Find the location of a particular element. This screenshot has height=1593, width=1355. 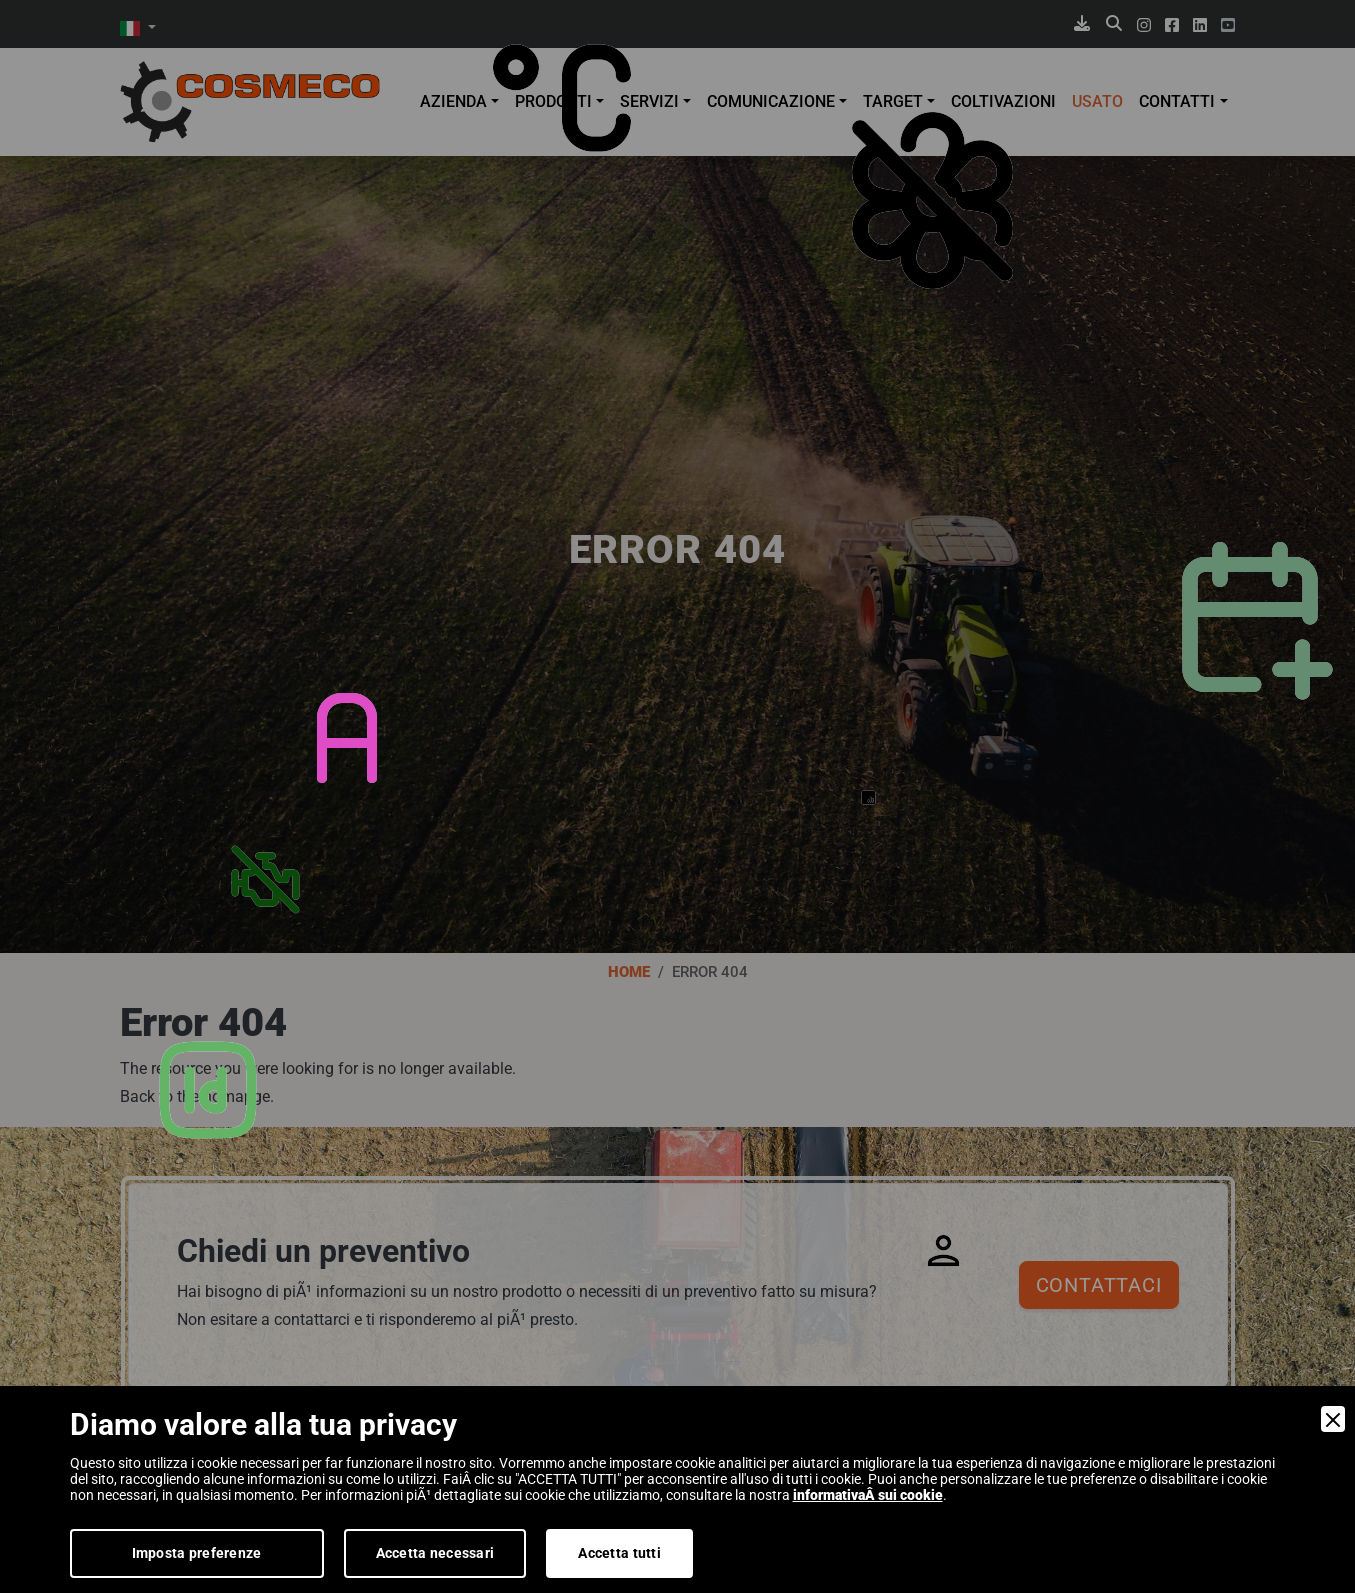

display temperature in celsius is located at coordinates (562, 98).